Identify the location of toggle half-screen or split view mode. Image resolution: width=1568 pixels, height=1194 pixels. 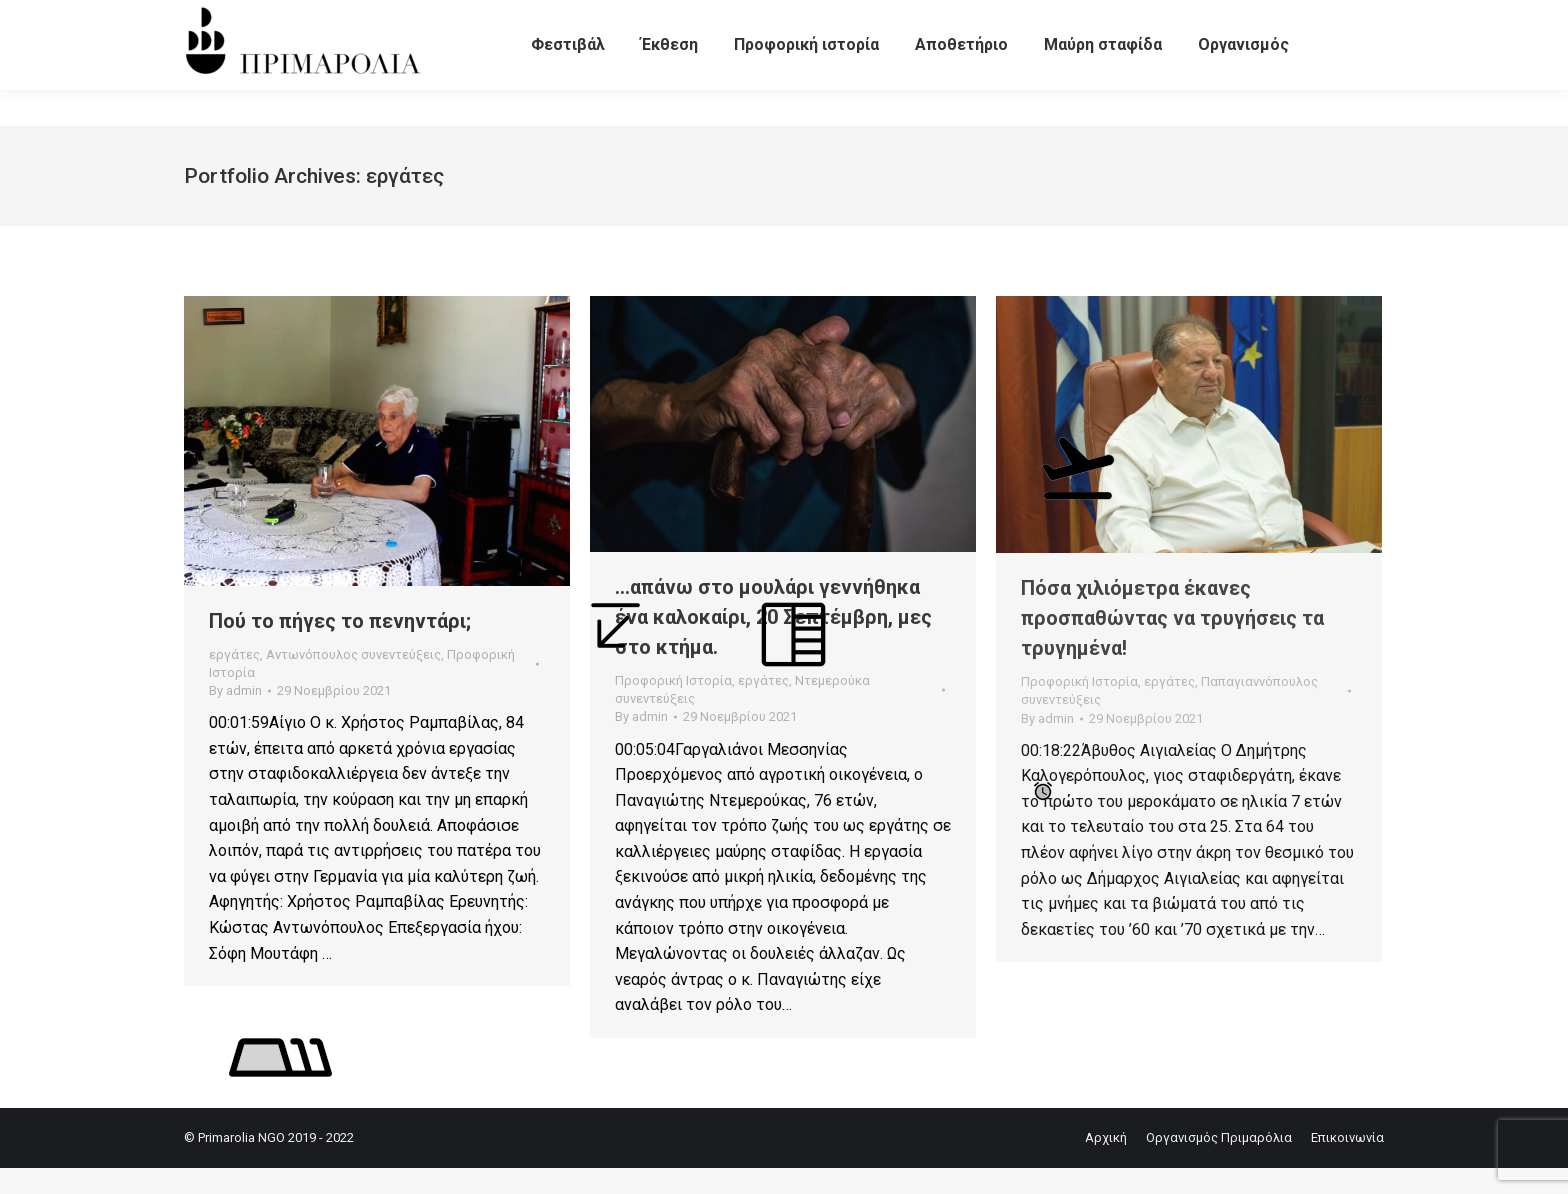
(793, 634).